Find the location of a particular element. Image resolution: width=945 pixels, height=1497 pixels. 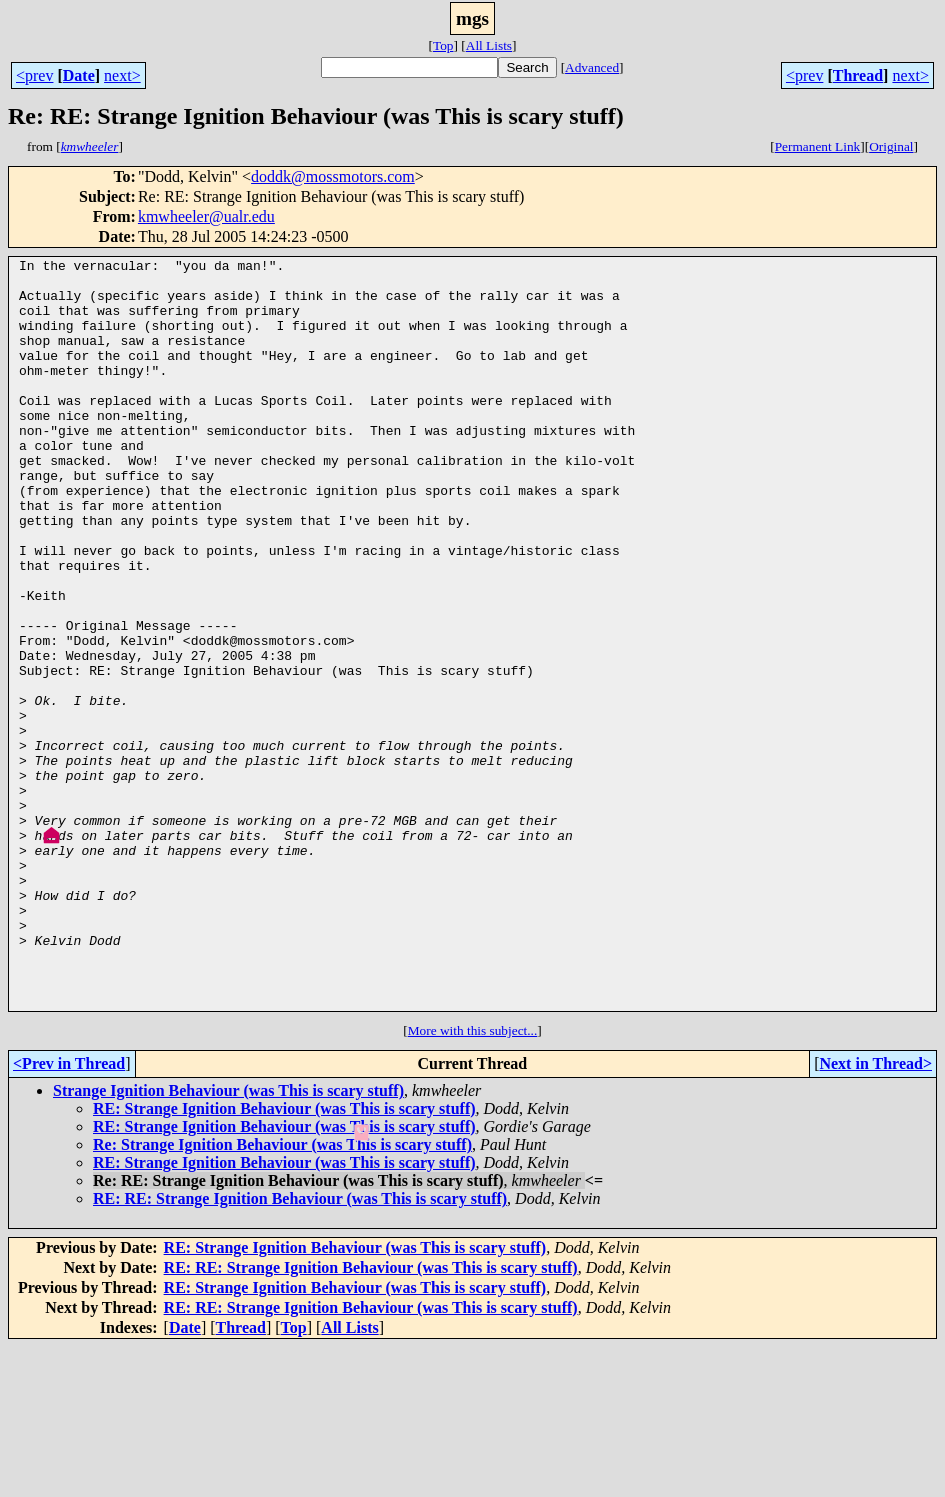

navigate to home screen is located at coordinates (51, 835).